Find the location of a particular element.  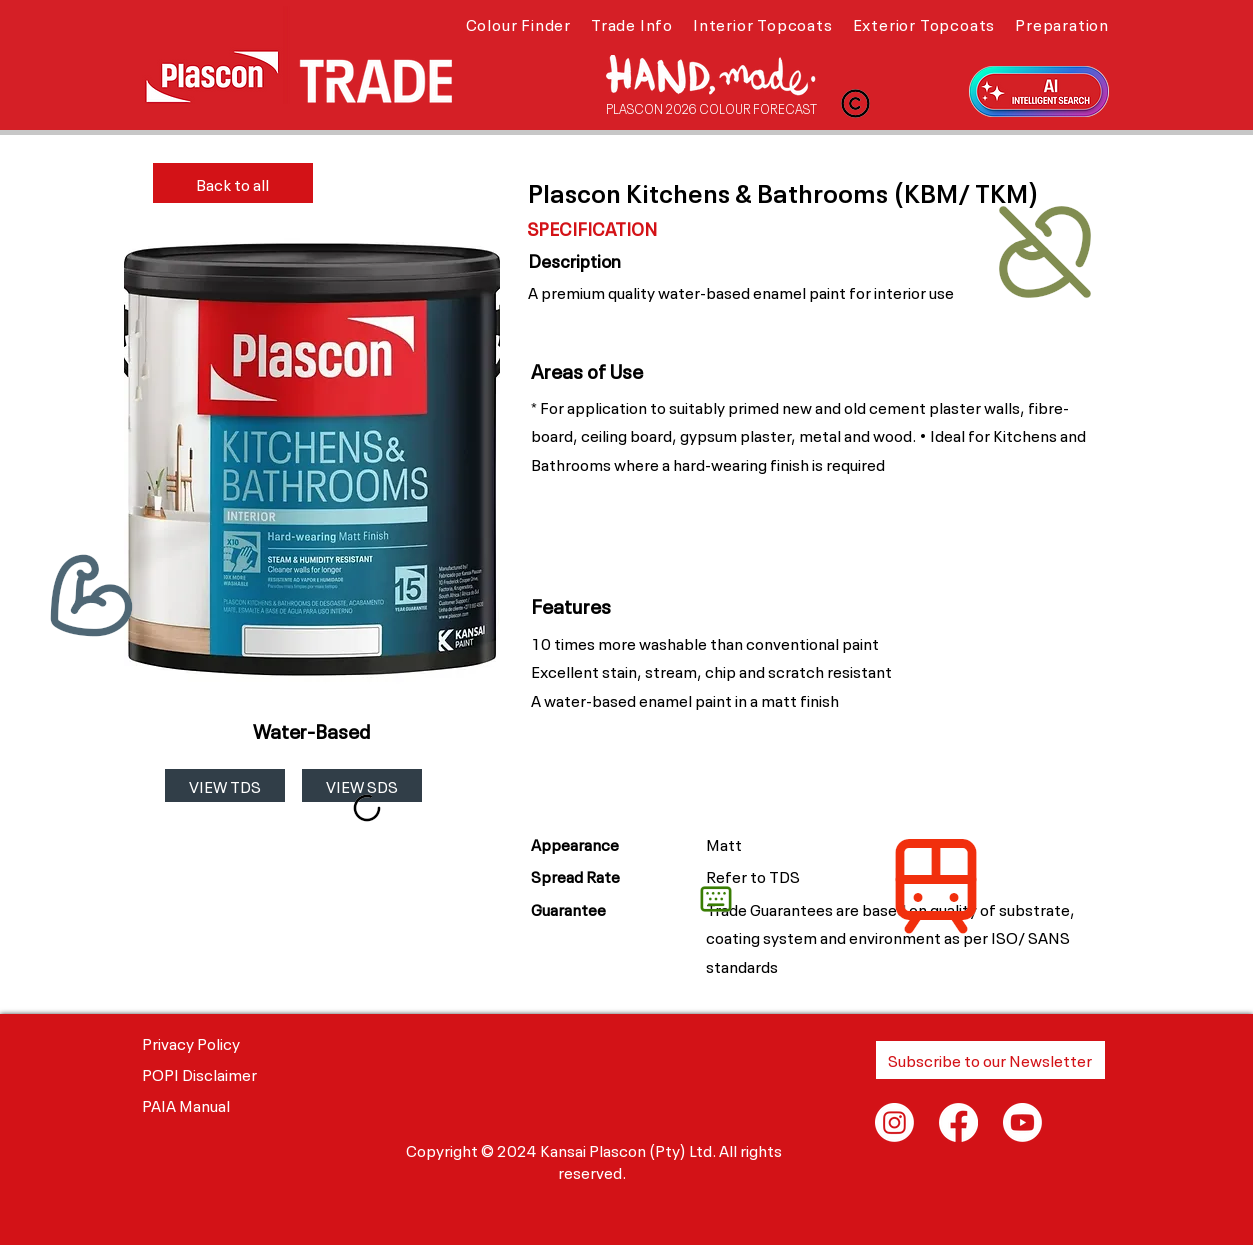

view tram or light rail transit options is located at coordinates (936, 884).